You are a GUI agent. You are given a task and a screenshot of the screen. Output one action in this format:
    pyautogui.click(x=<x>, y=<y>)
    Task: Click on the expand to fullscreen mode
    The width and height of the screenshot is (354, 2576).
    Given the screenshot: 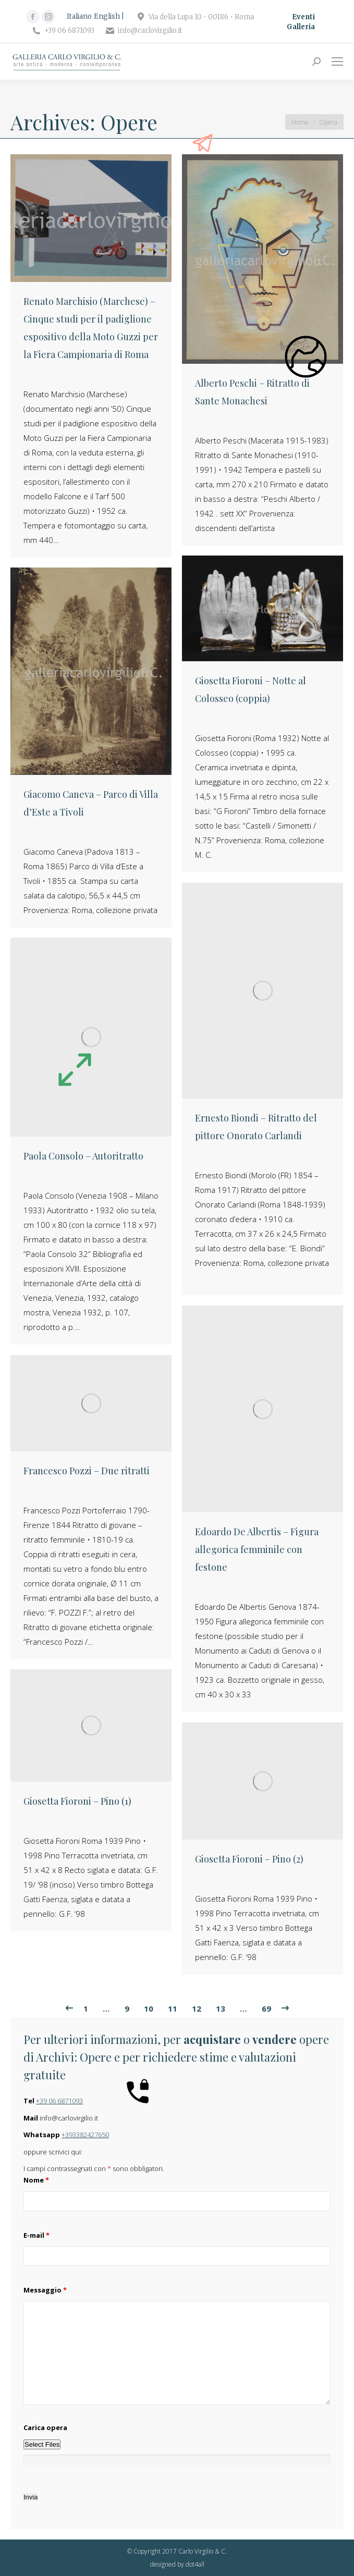 What is the action you would take?
    pyautogui.click(x=75, y=1069)
    